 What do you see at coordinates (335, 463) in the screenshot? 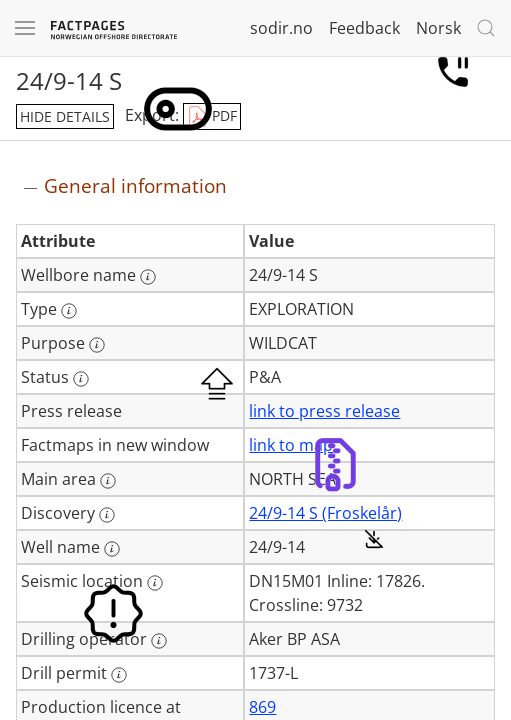
I see `compressed or zipped file` at bounding box center [335, 463].